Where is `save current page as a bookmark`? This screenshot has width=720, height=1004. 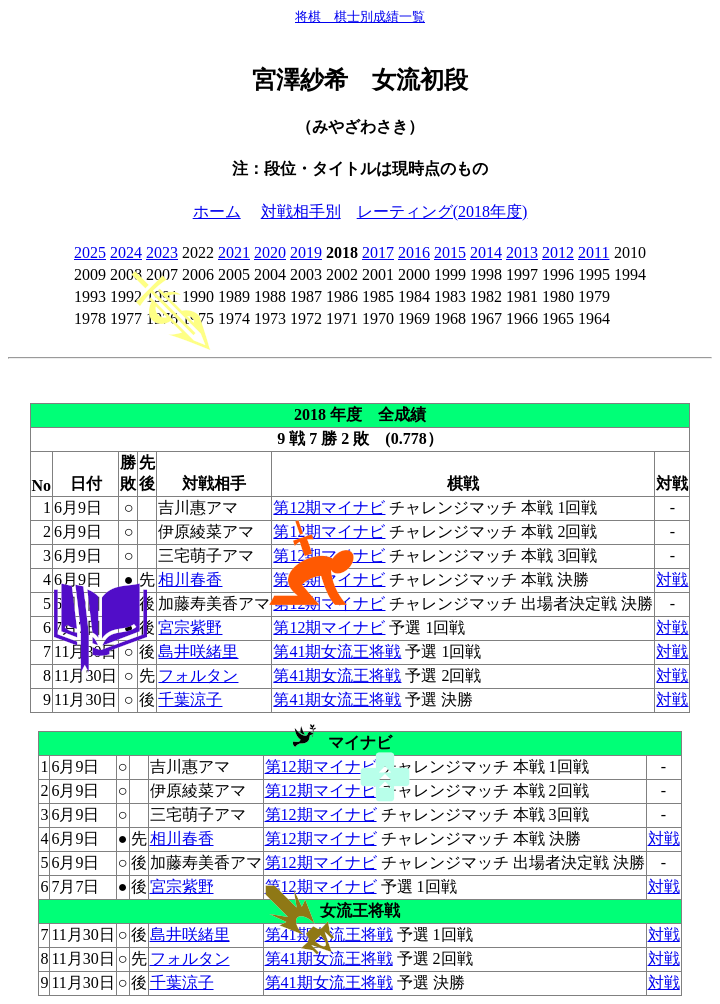 save current page as a bookmark is located at coordinates (100, 625).